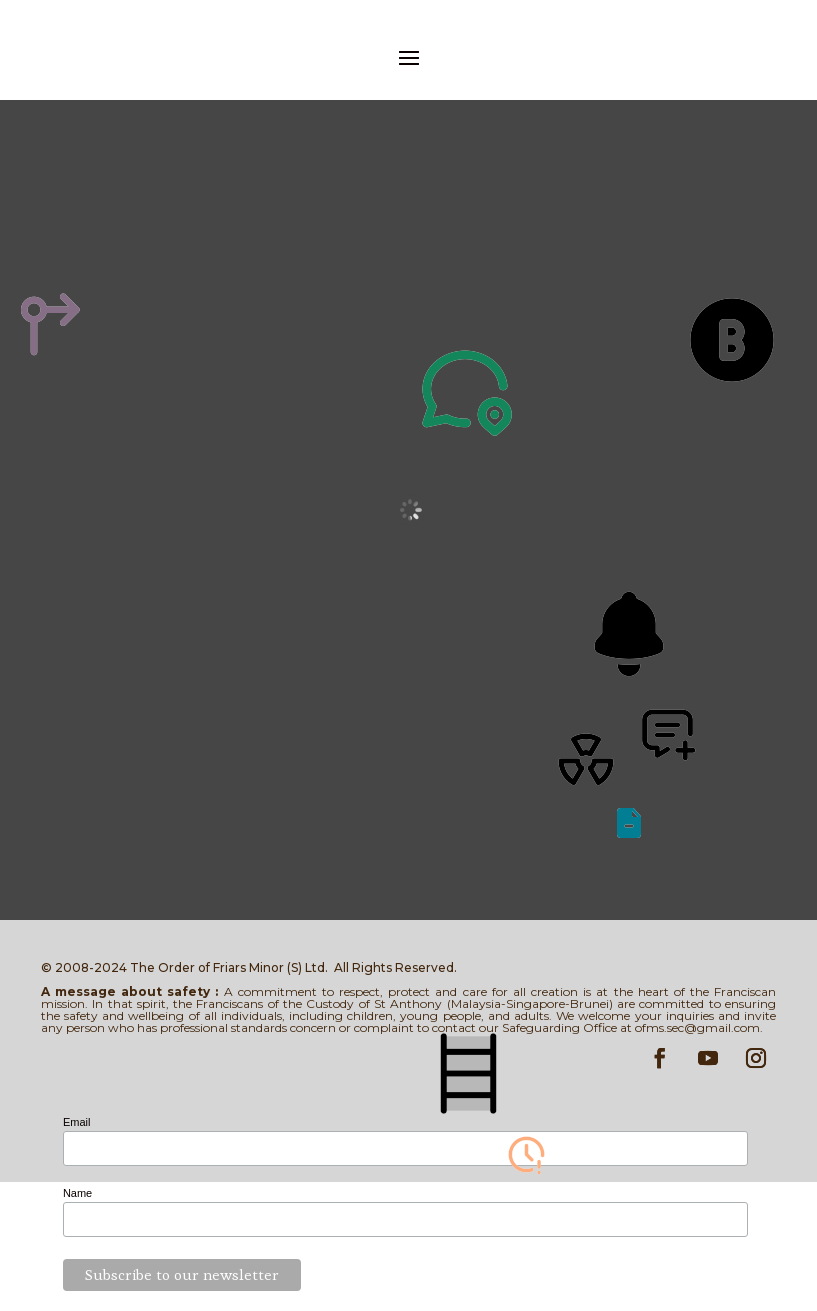 The height and width of the screenshot is (1311, 817). Describe the element at coordinates (526, 1154) in the screenshot. I see `time-sensitive alert or warning` at that location.